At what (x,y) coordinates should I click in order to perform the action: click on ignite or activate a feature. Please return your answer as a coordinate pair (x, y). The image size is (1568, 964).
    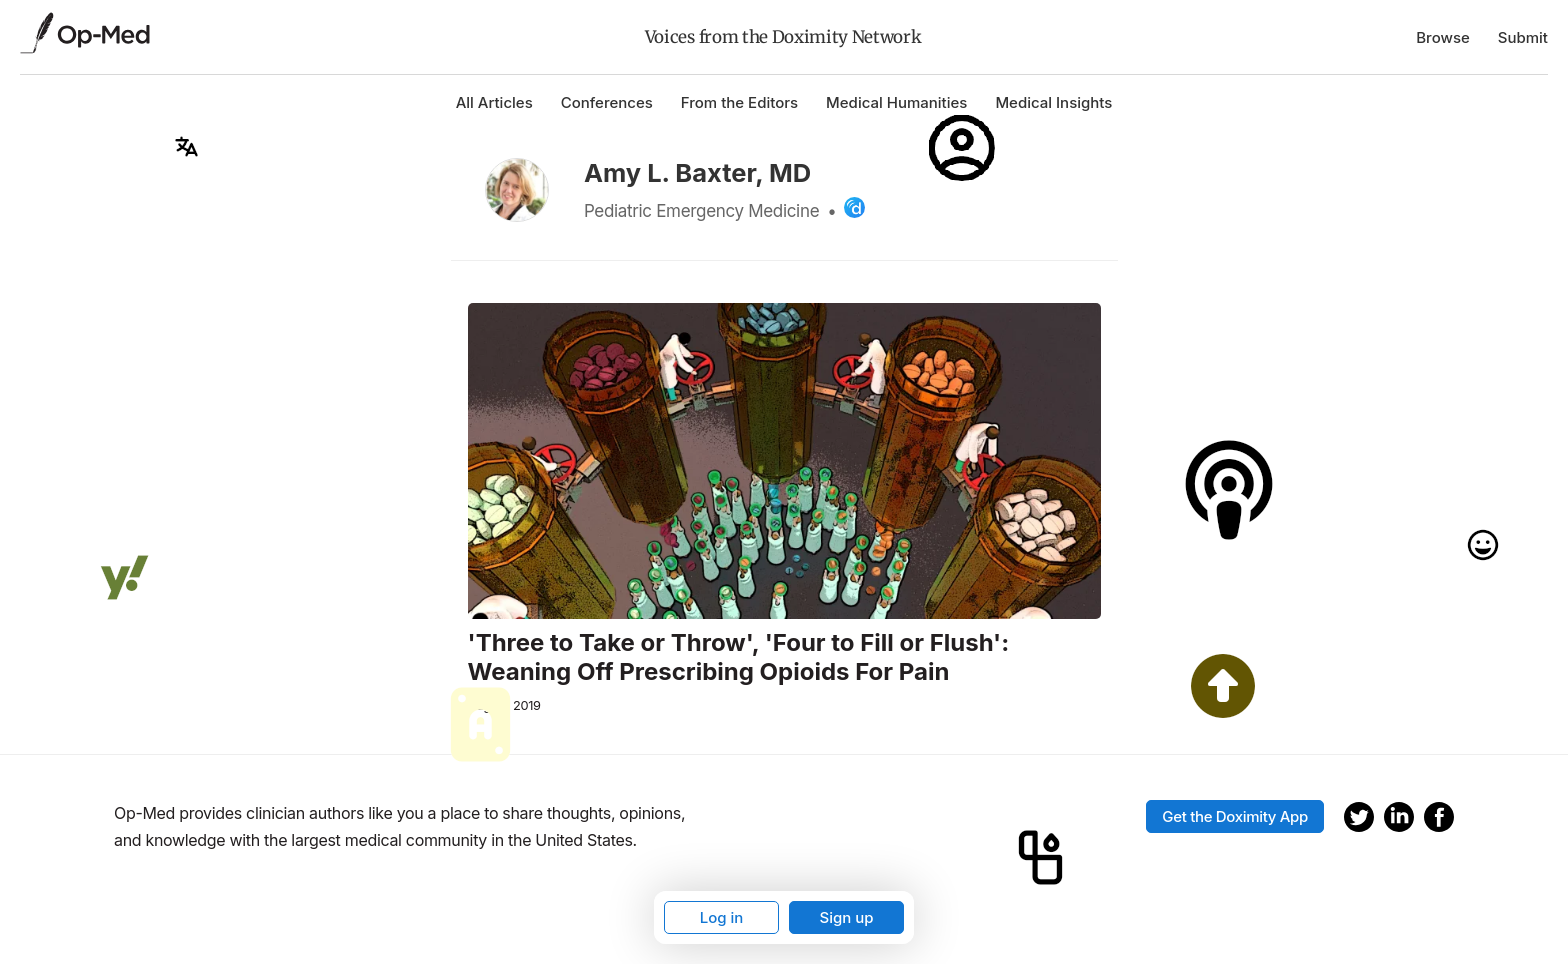
    Looking at the image, I should click on (1040, 857).